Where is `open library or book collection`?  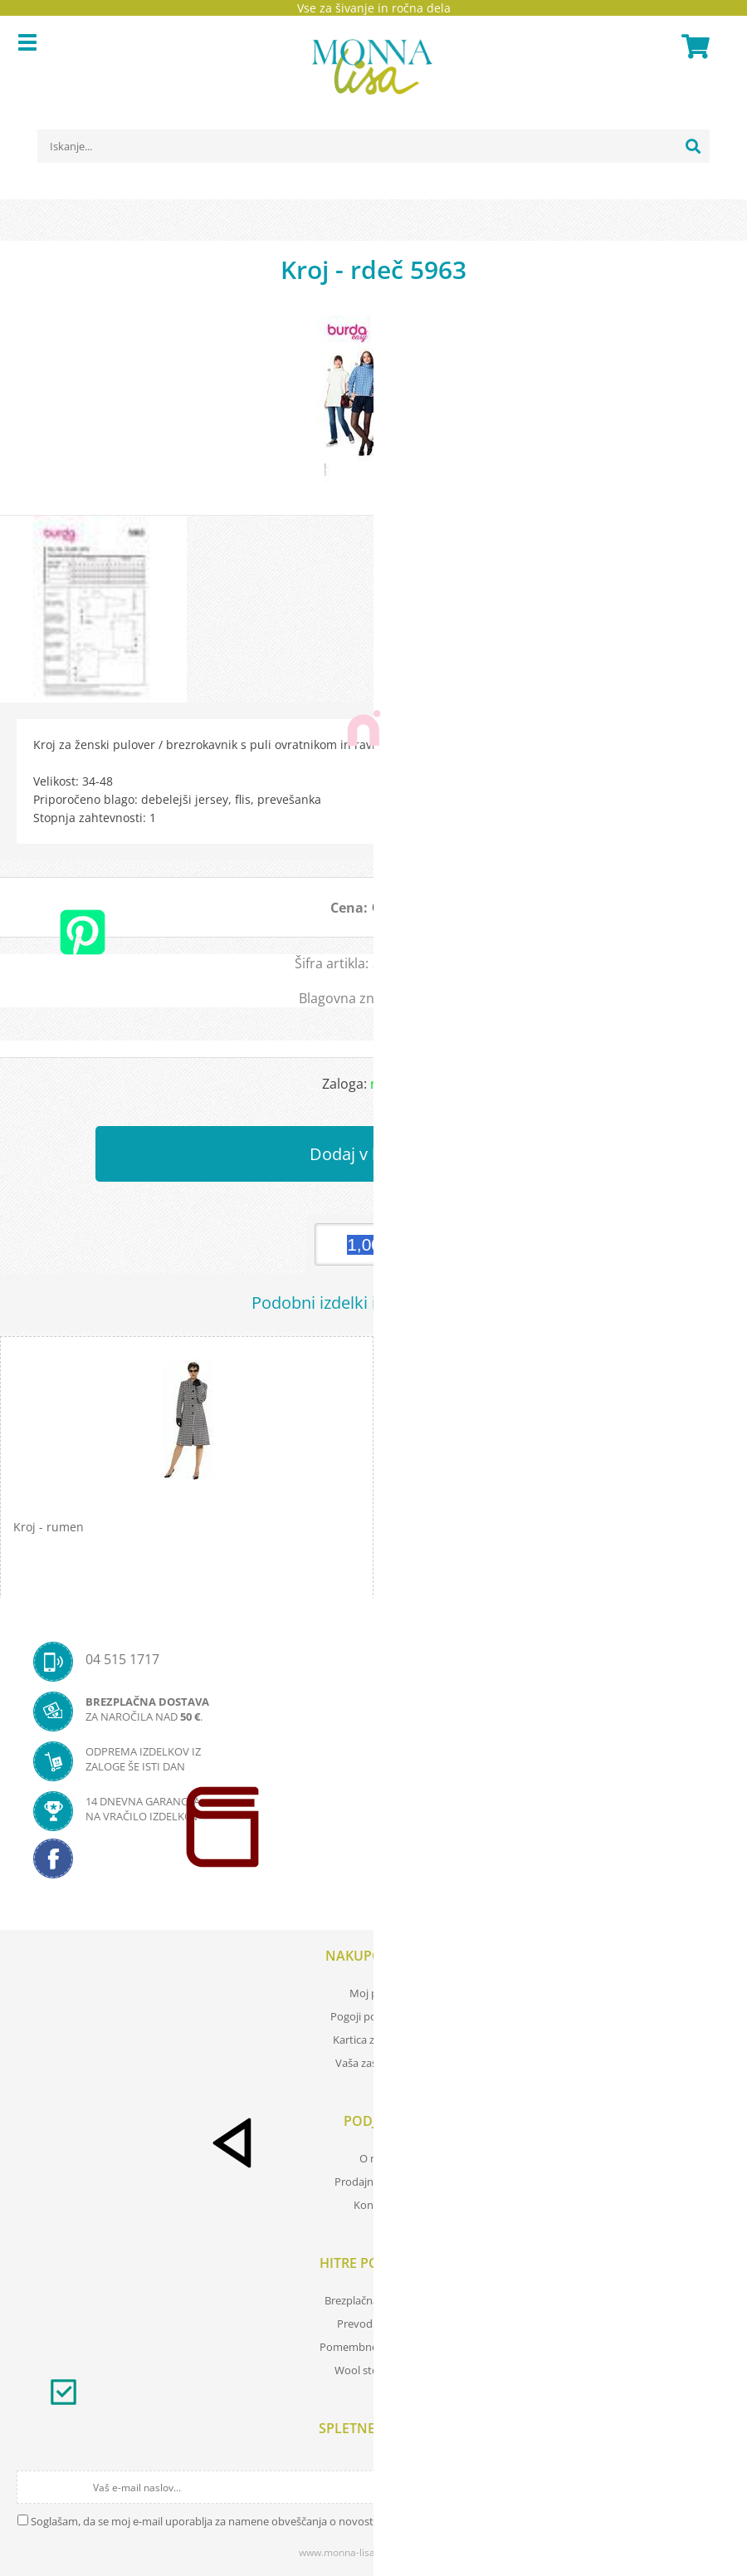
open library or book collection is located at coordinates (222, 1827).